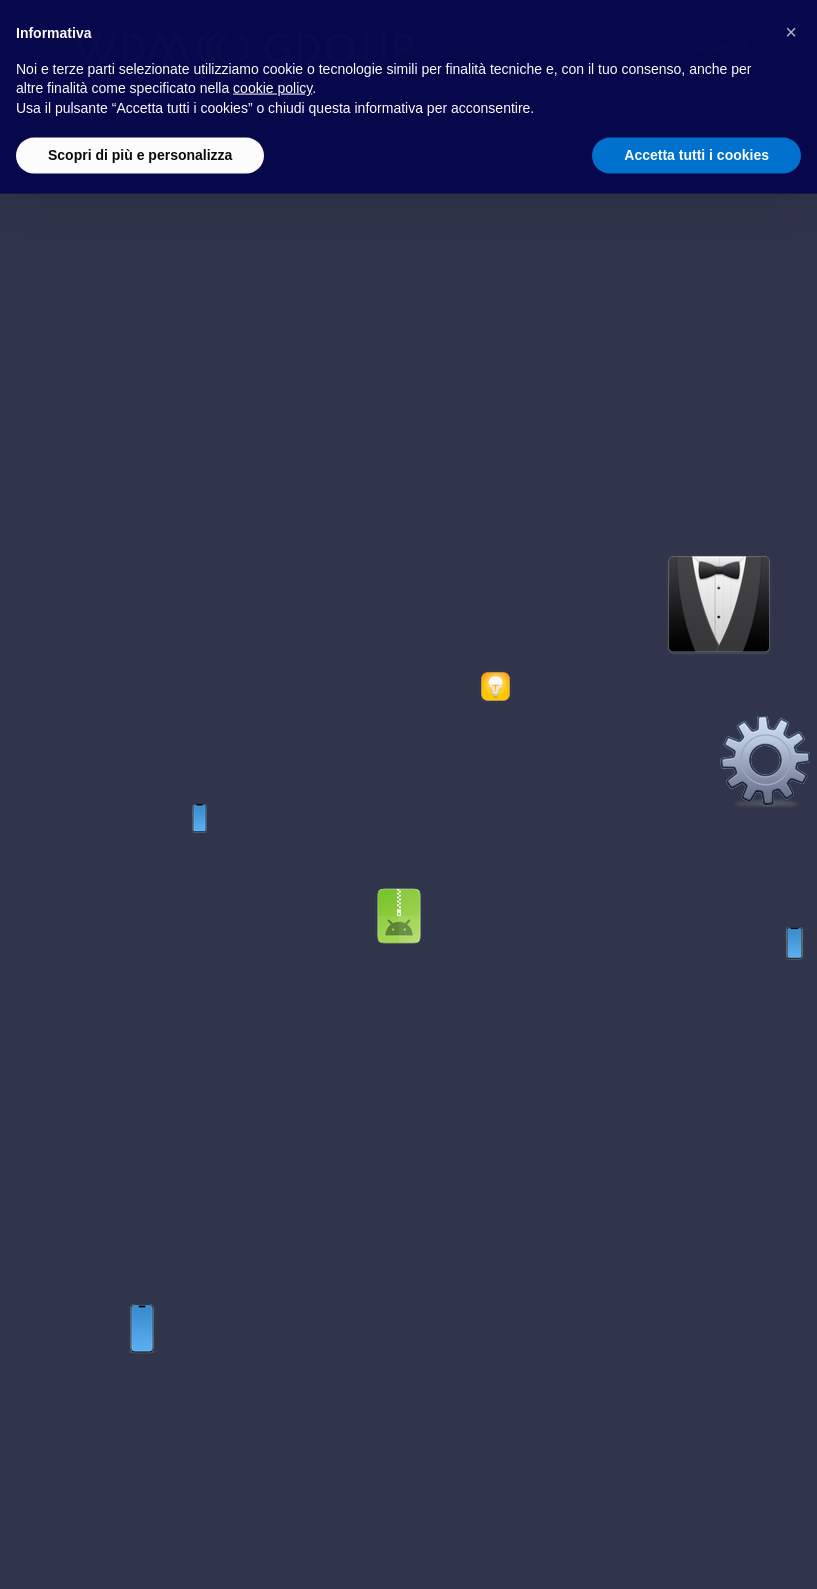 Image resolution: width=817 pixels, height=1589 pixels. What do you see at coordinates (199, 818) in the screenshot?
I see `indicates a connected iPhone device` at bounding box center [199, 818].